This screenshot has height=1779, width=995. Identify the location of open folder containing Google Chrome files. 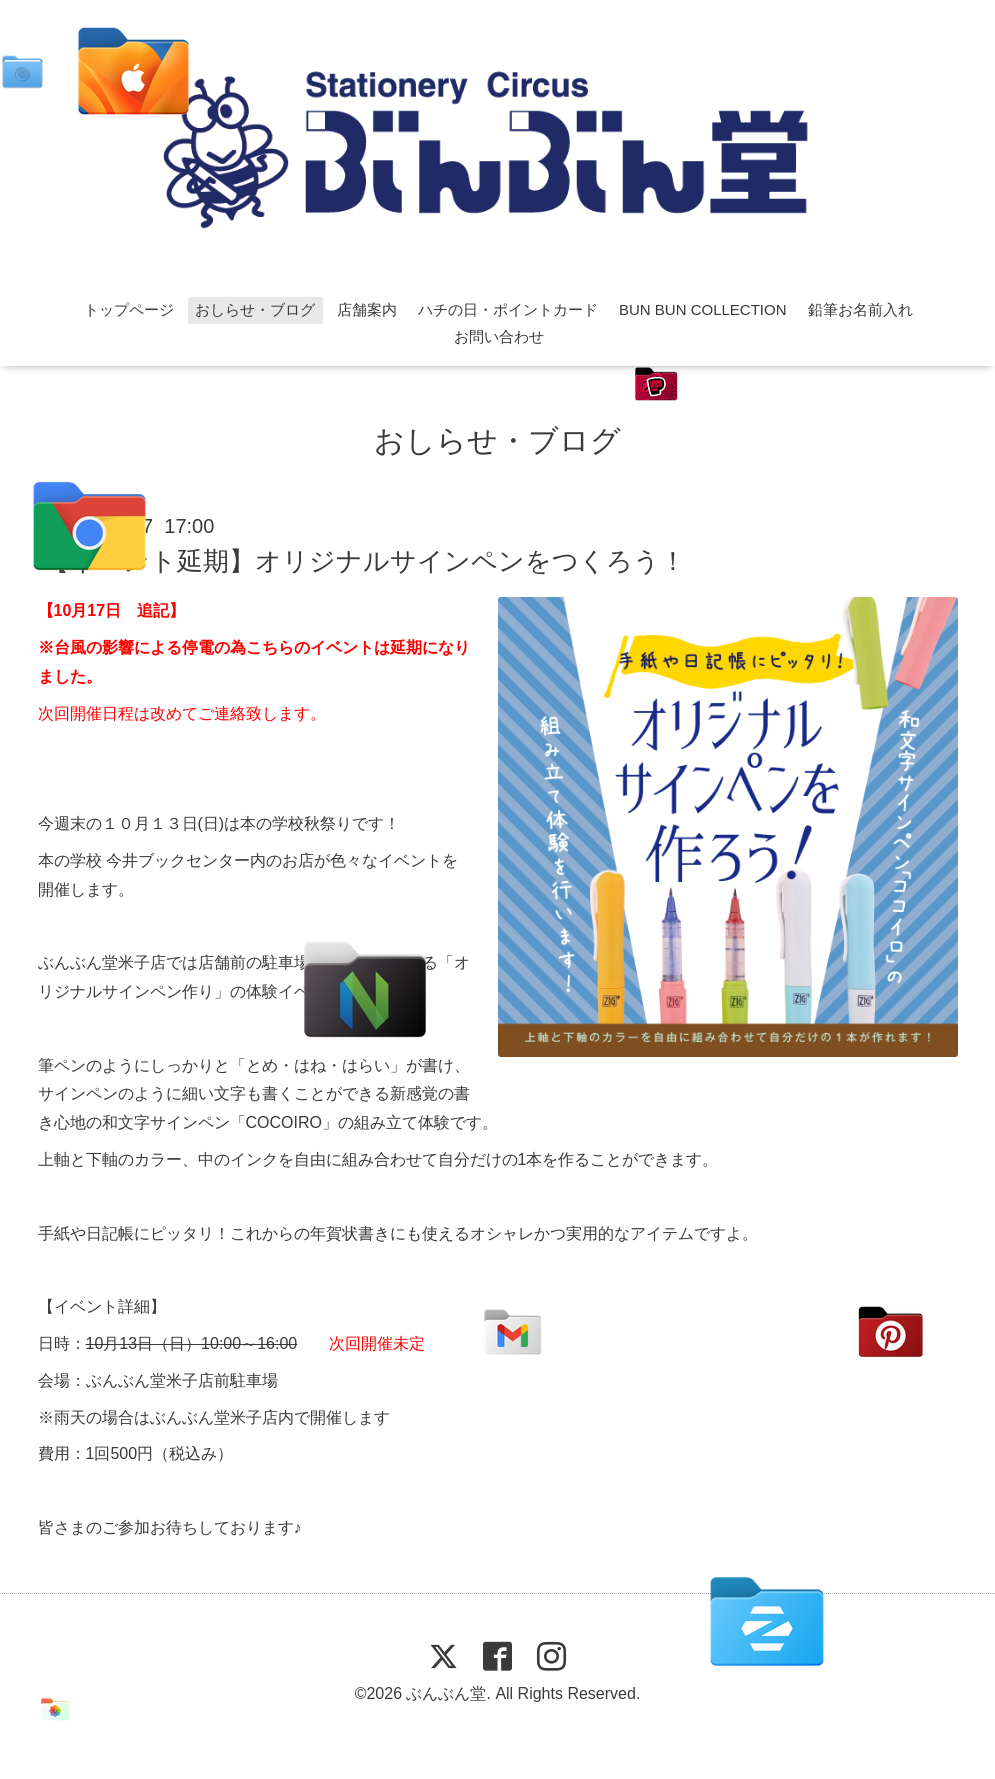
(89, 529).